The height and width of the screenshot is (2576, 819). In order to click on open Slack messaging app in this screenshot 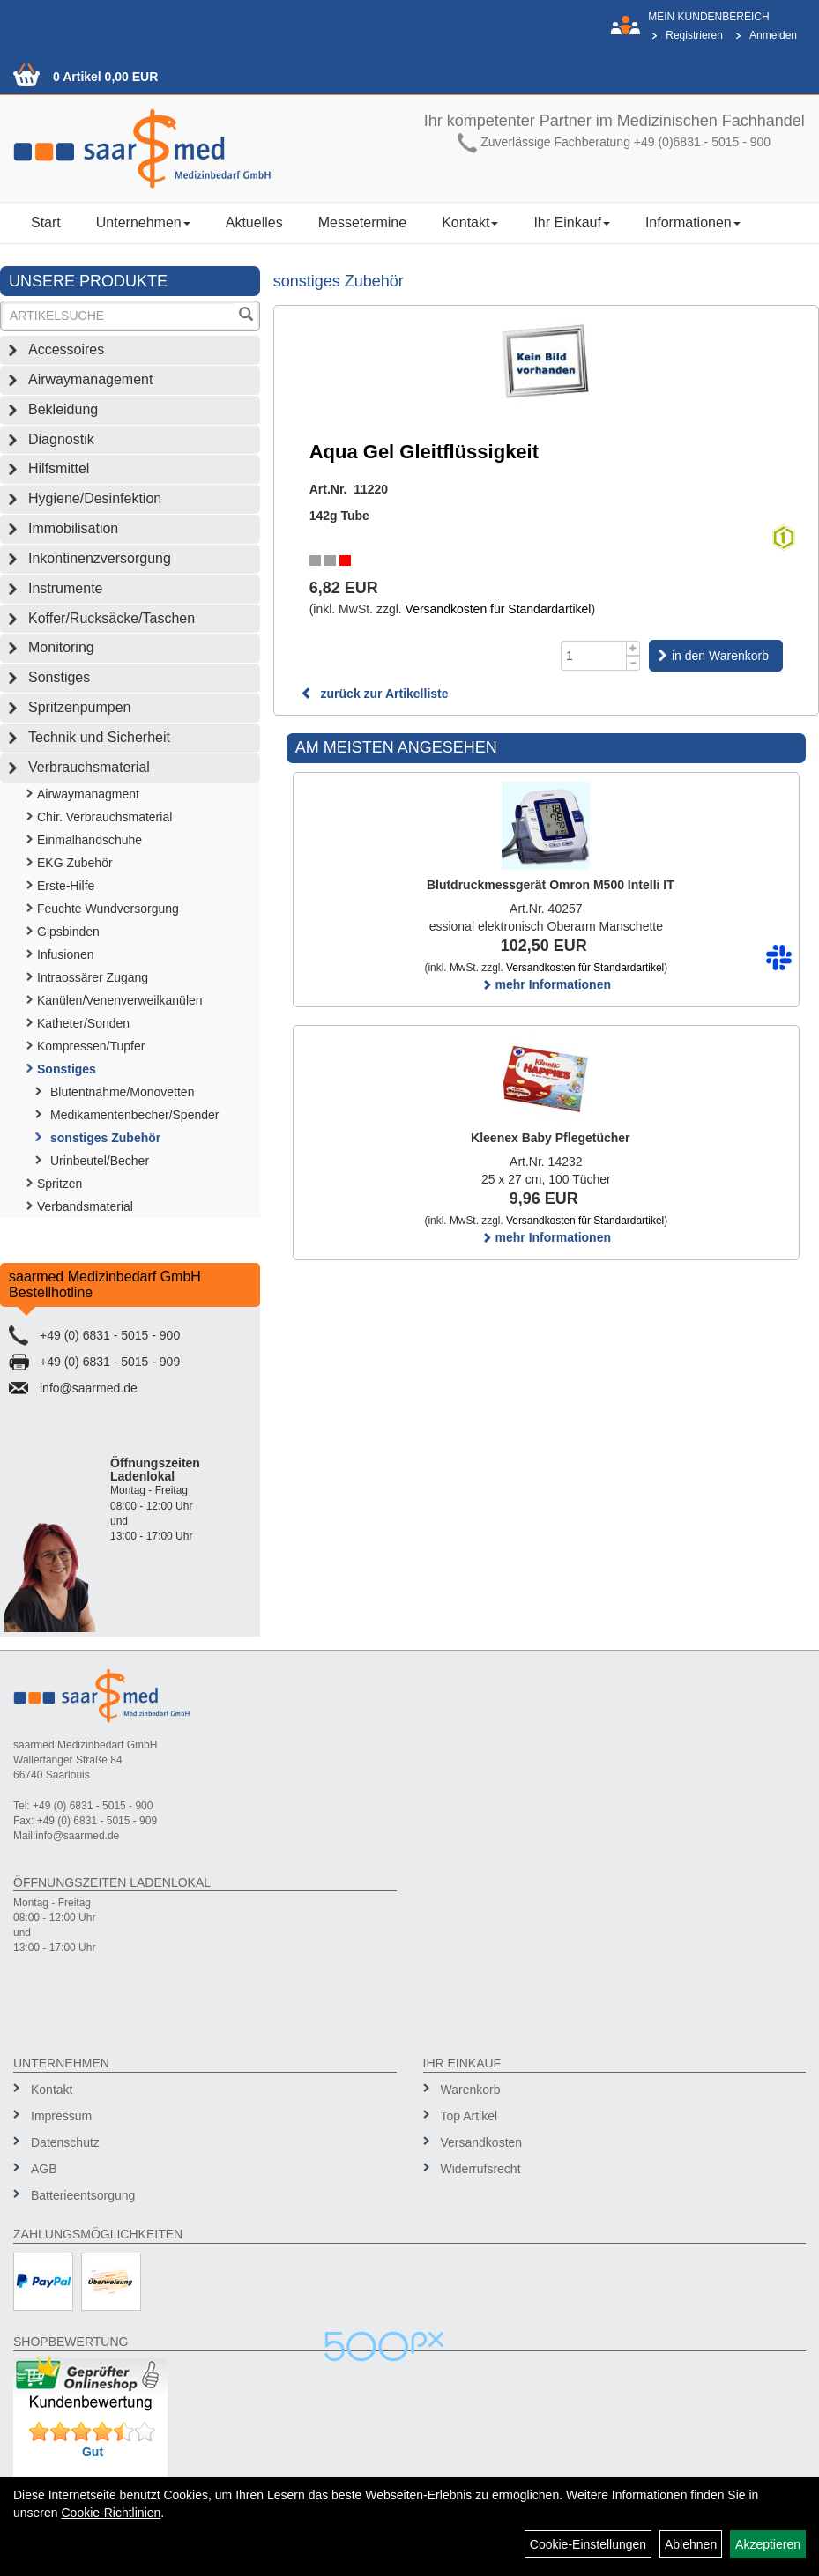, I will do `click(778, 957)`.